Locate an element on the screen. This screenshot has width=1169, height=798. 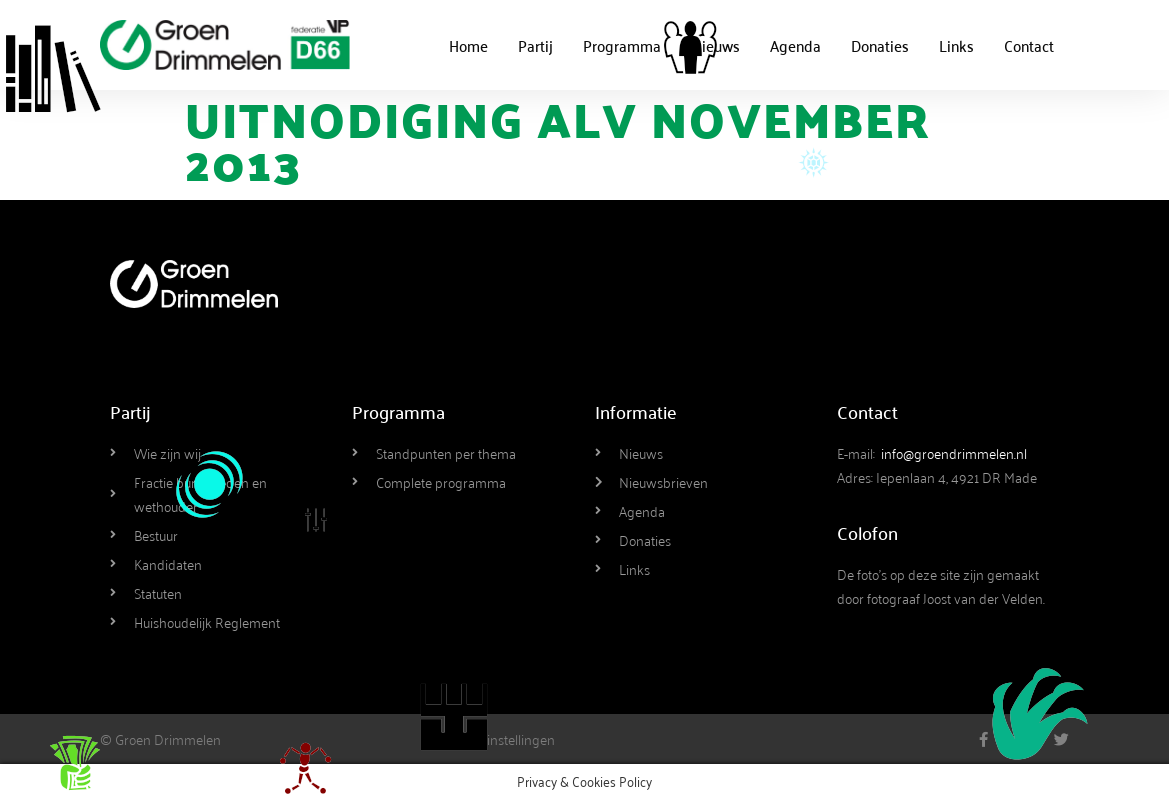
make a purchase or payment is located at coordinates (75, 763).